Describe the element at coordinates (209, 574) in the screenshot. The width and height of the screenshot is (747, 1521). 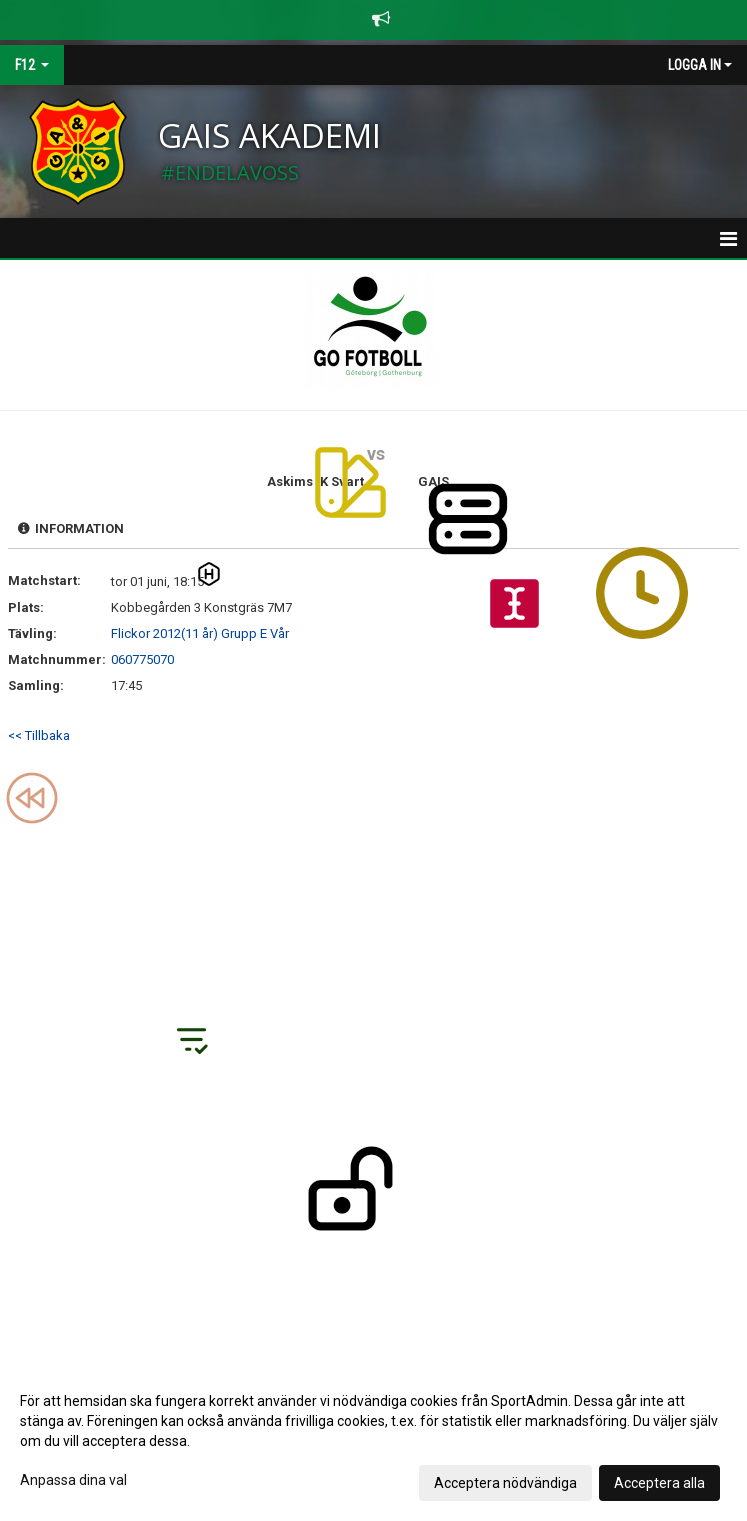
I see `open Hexo blogging framework` at that location.